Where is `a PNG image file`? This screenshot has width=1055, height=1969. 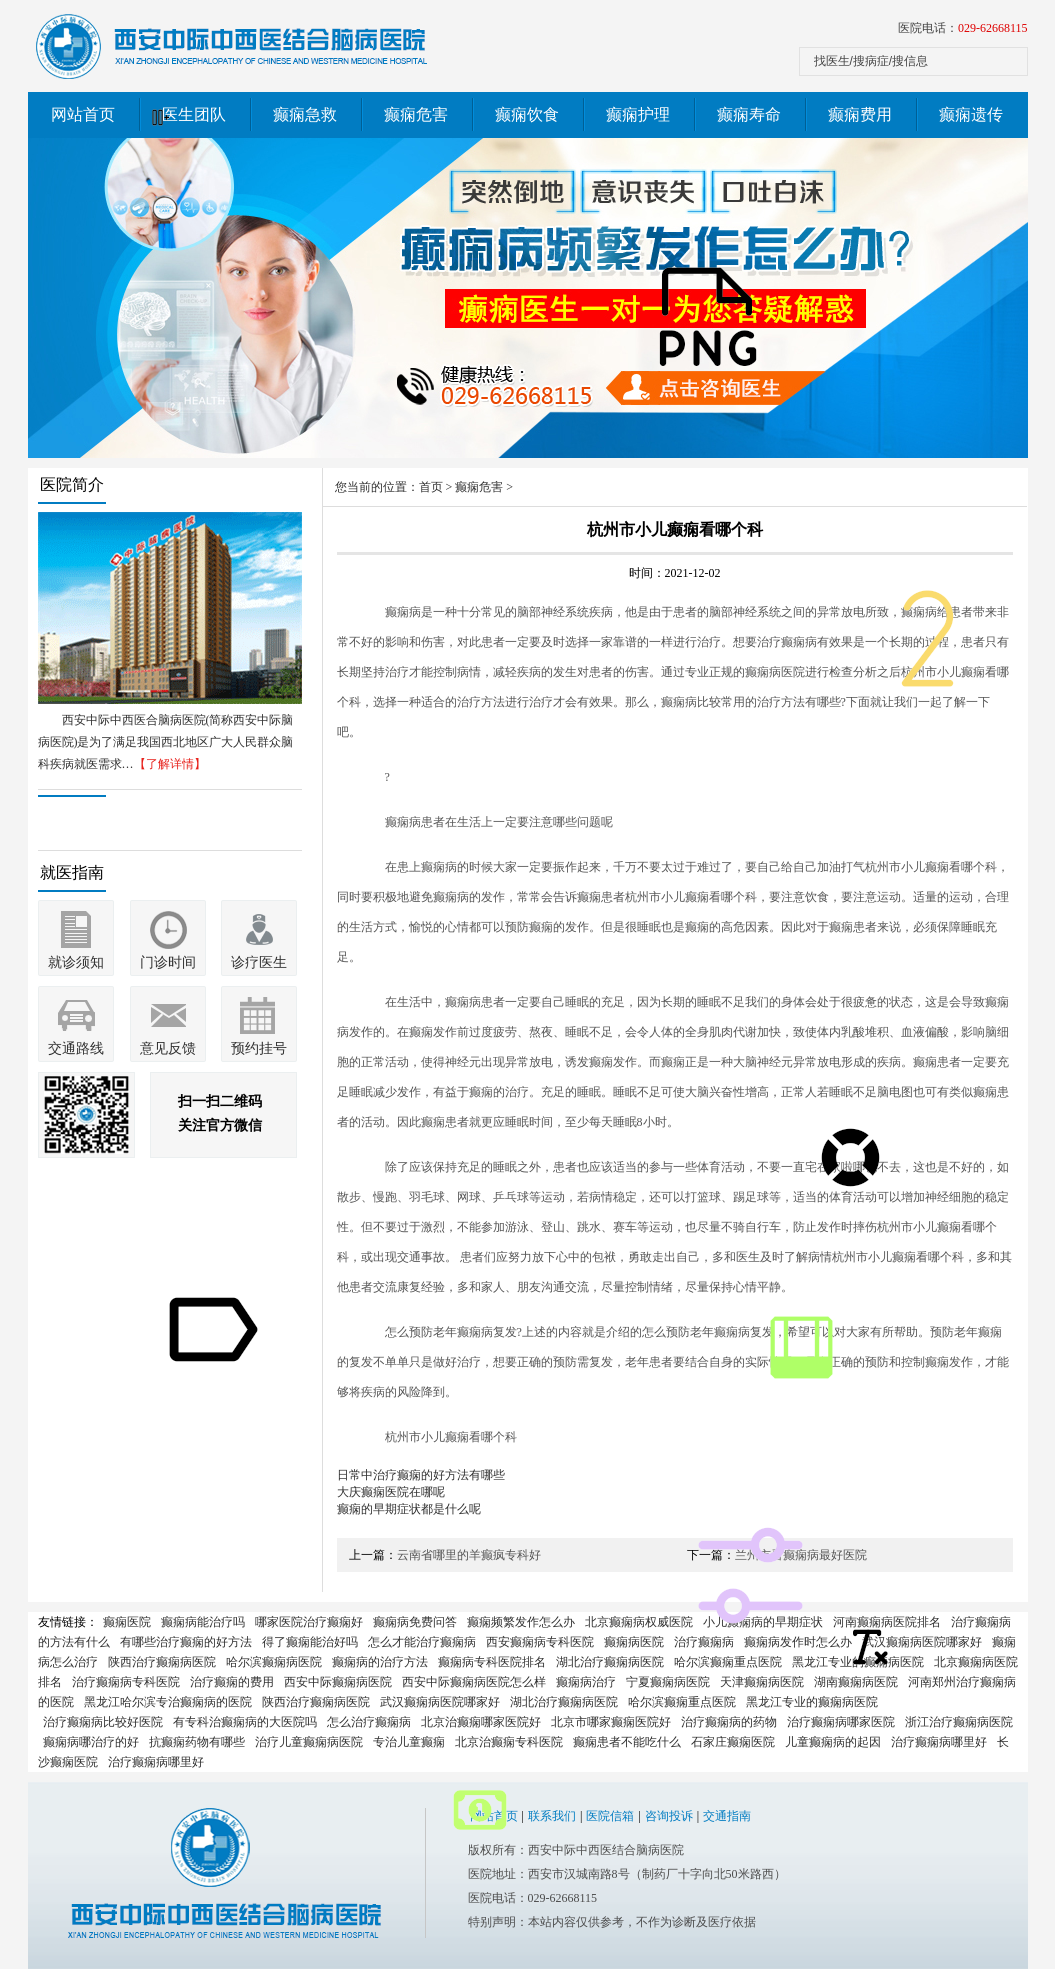
a PNG image file is located at coordinates (707, 321).